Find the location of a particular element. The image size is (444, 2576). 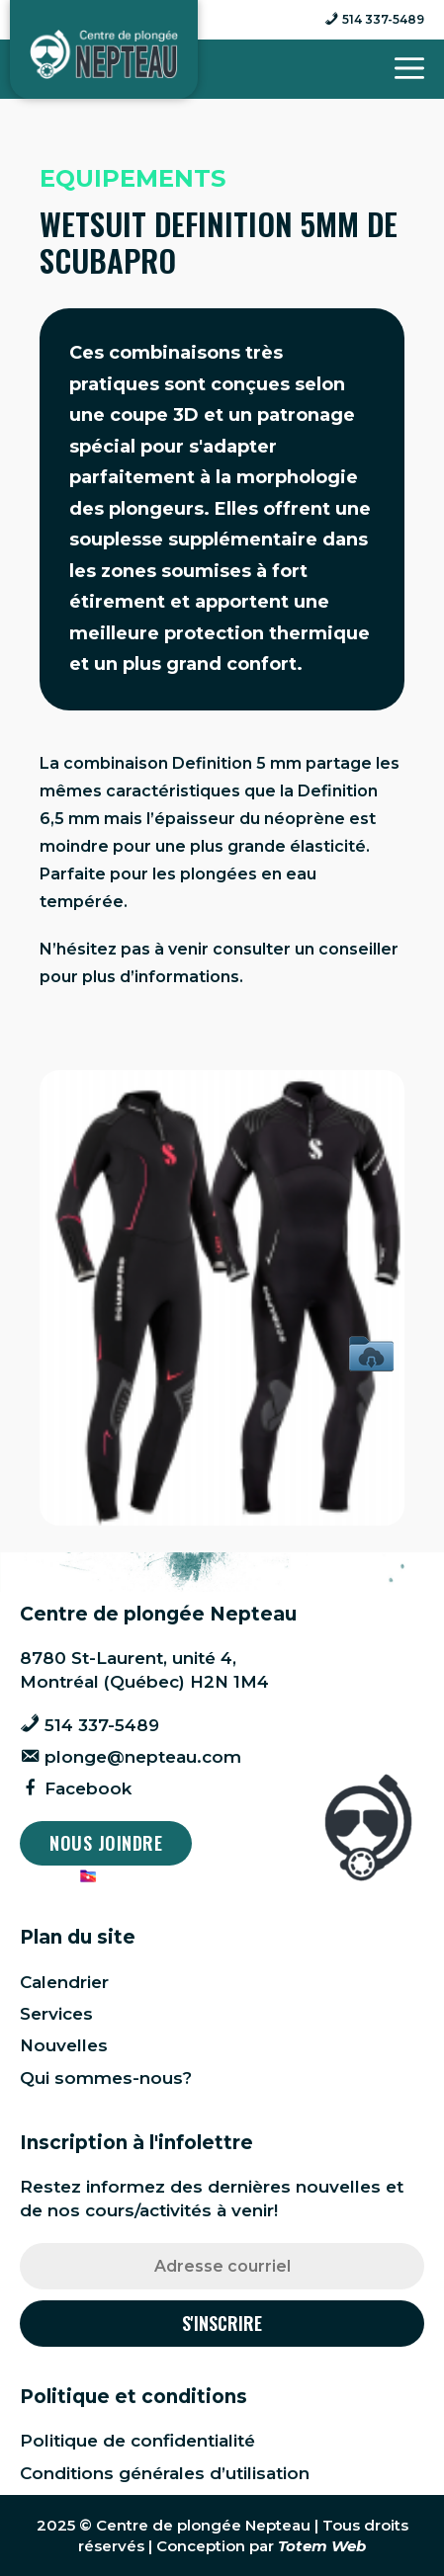

open downloads folder is located at coordinates (371, 1355).